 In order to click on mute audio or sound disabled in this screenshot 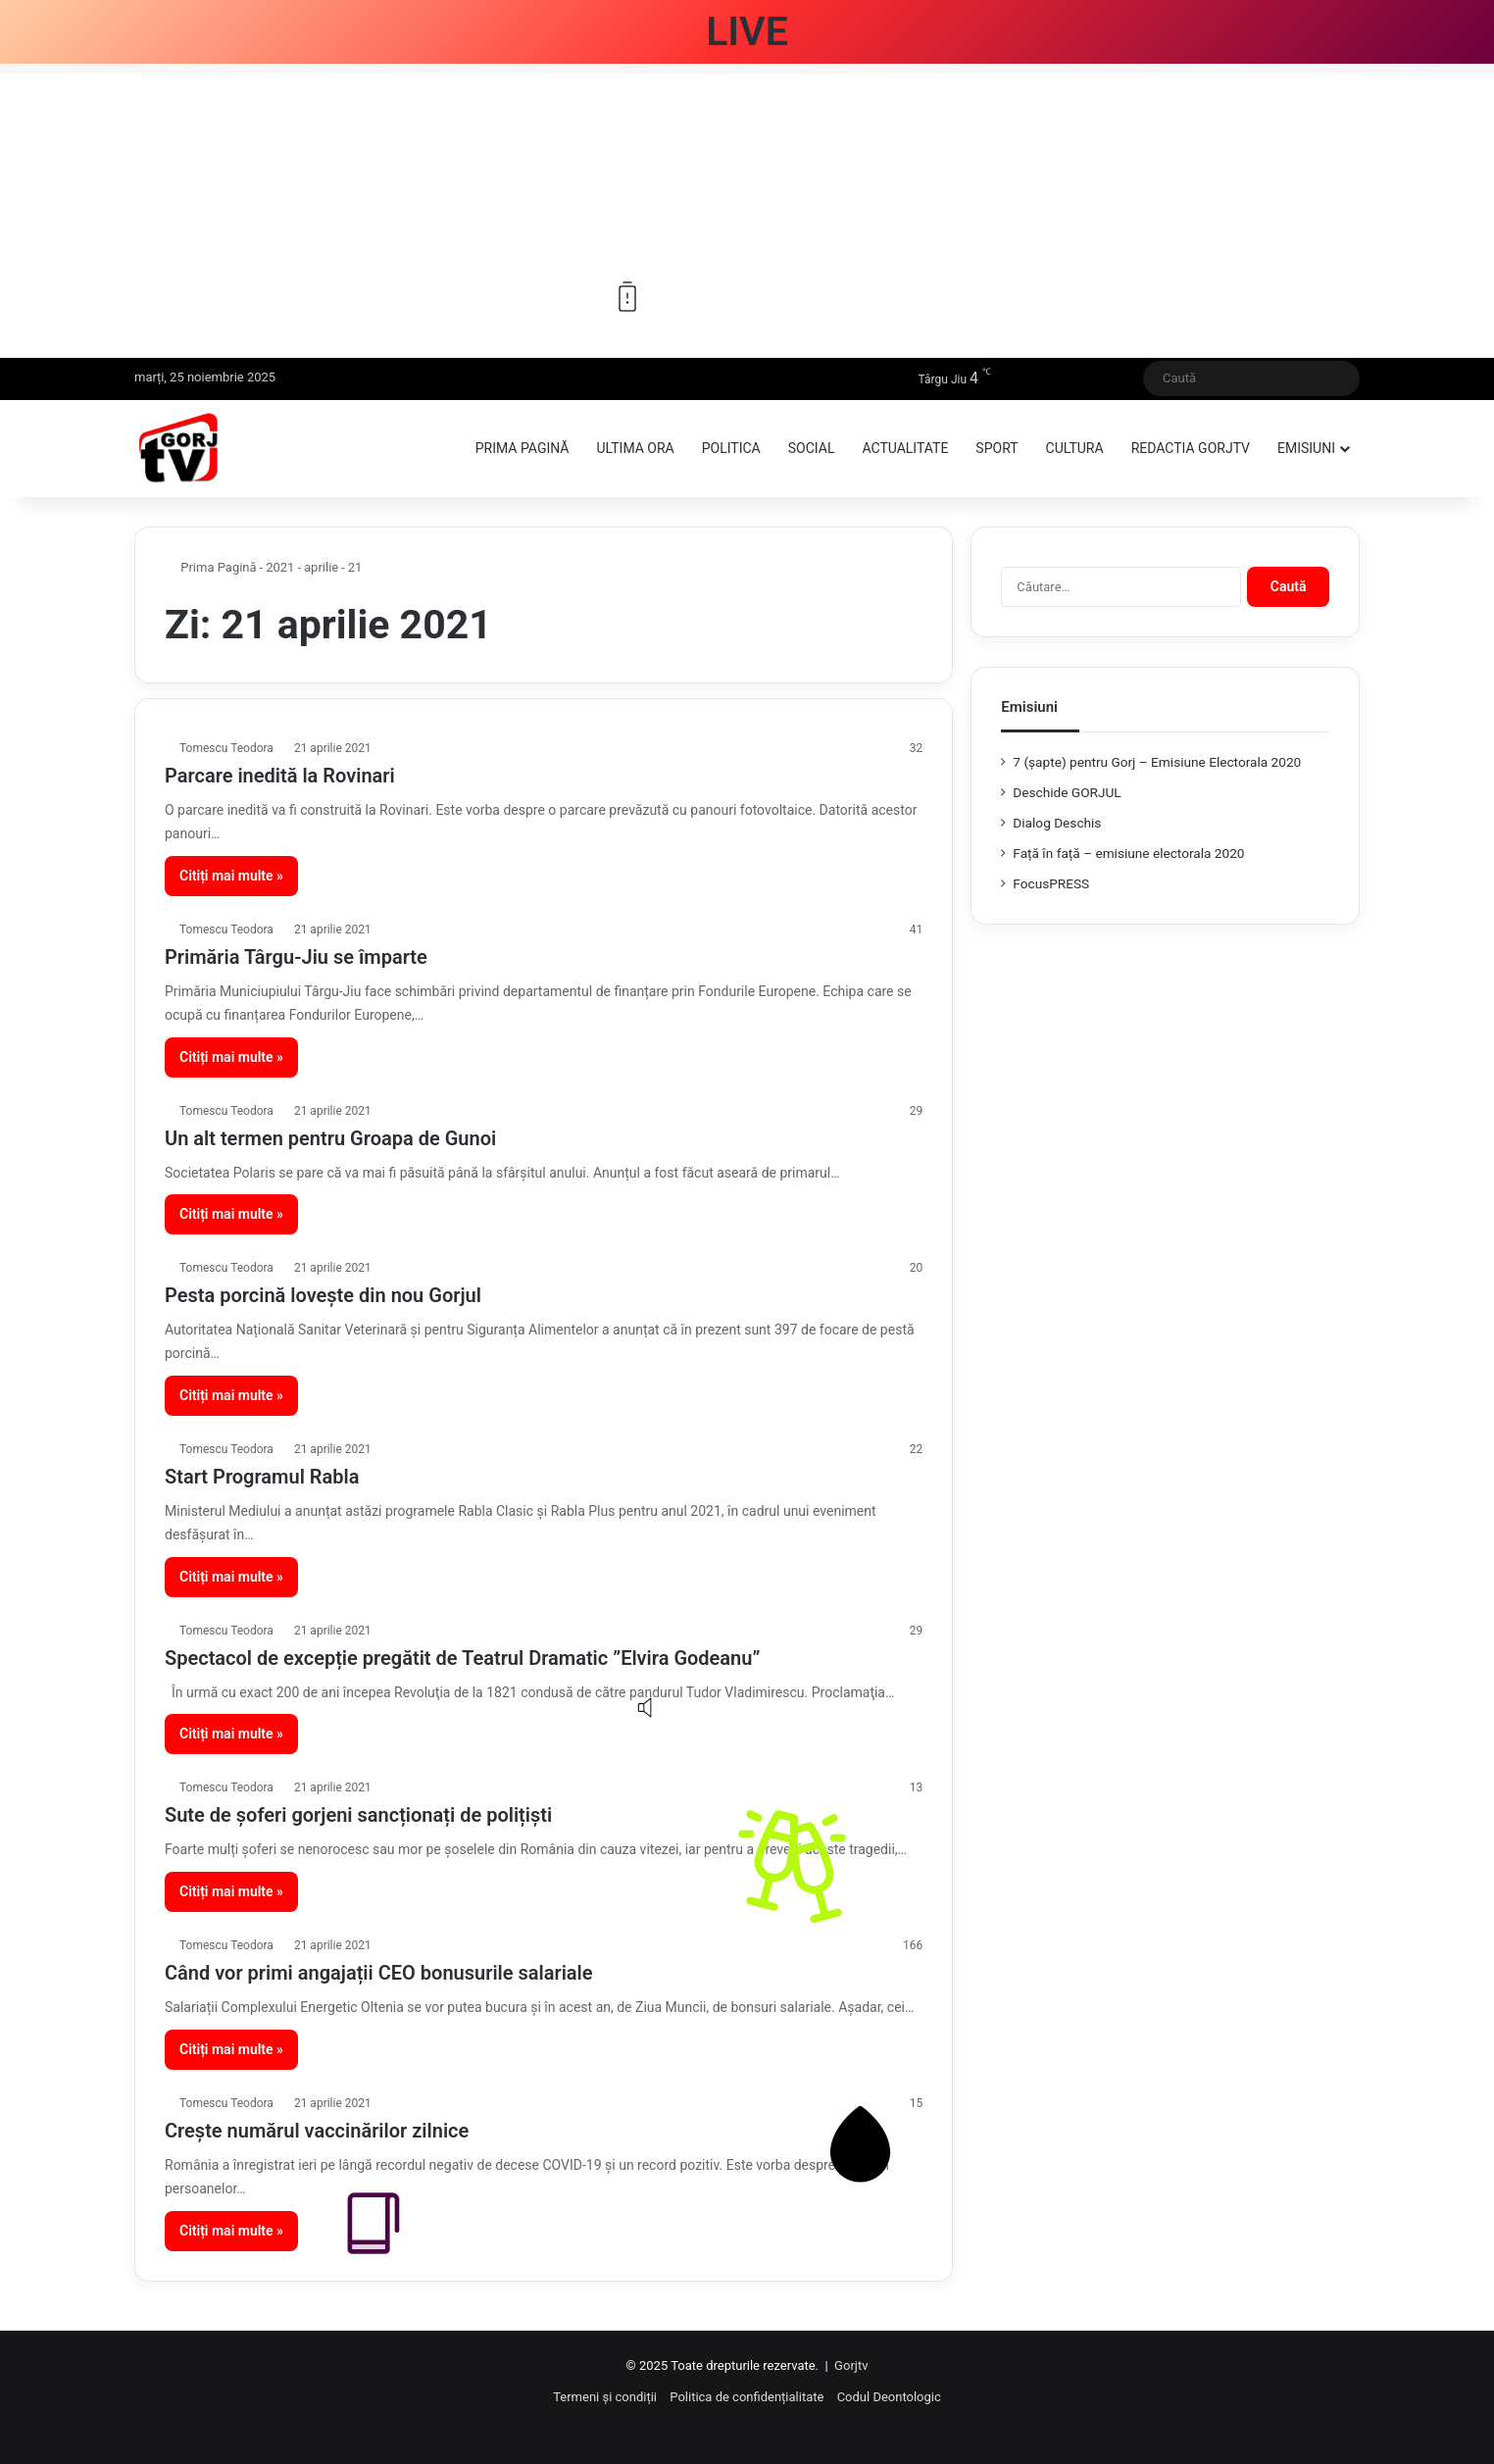, I will do `click(648, 1707)`.